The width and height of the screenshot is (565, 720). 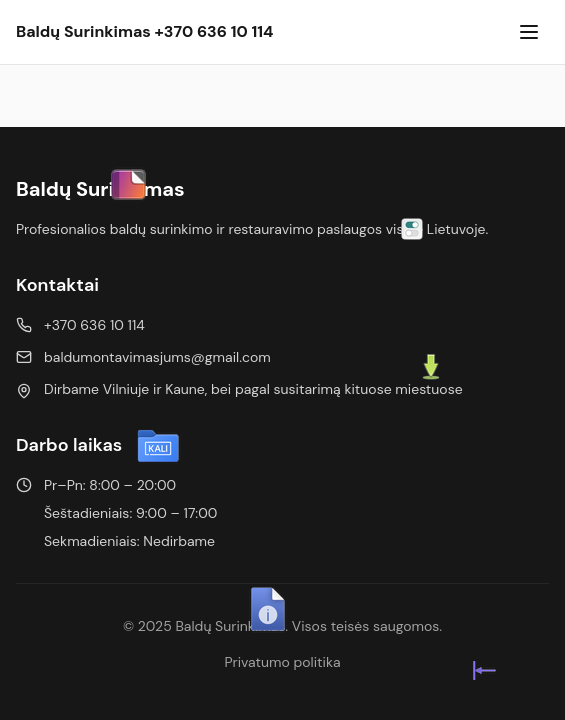 What do you see at coordinates (268, 610) in the screenshot?
I see `view file details or properties` at bounding box center [268, 610].